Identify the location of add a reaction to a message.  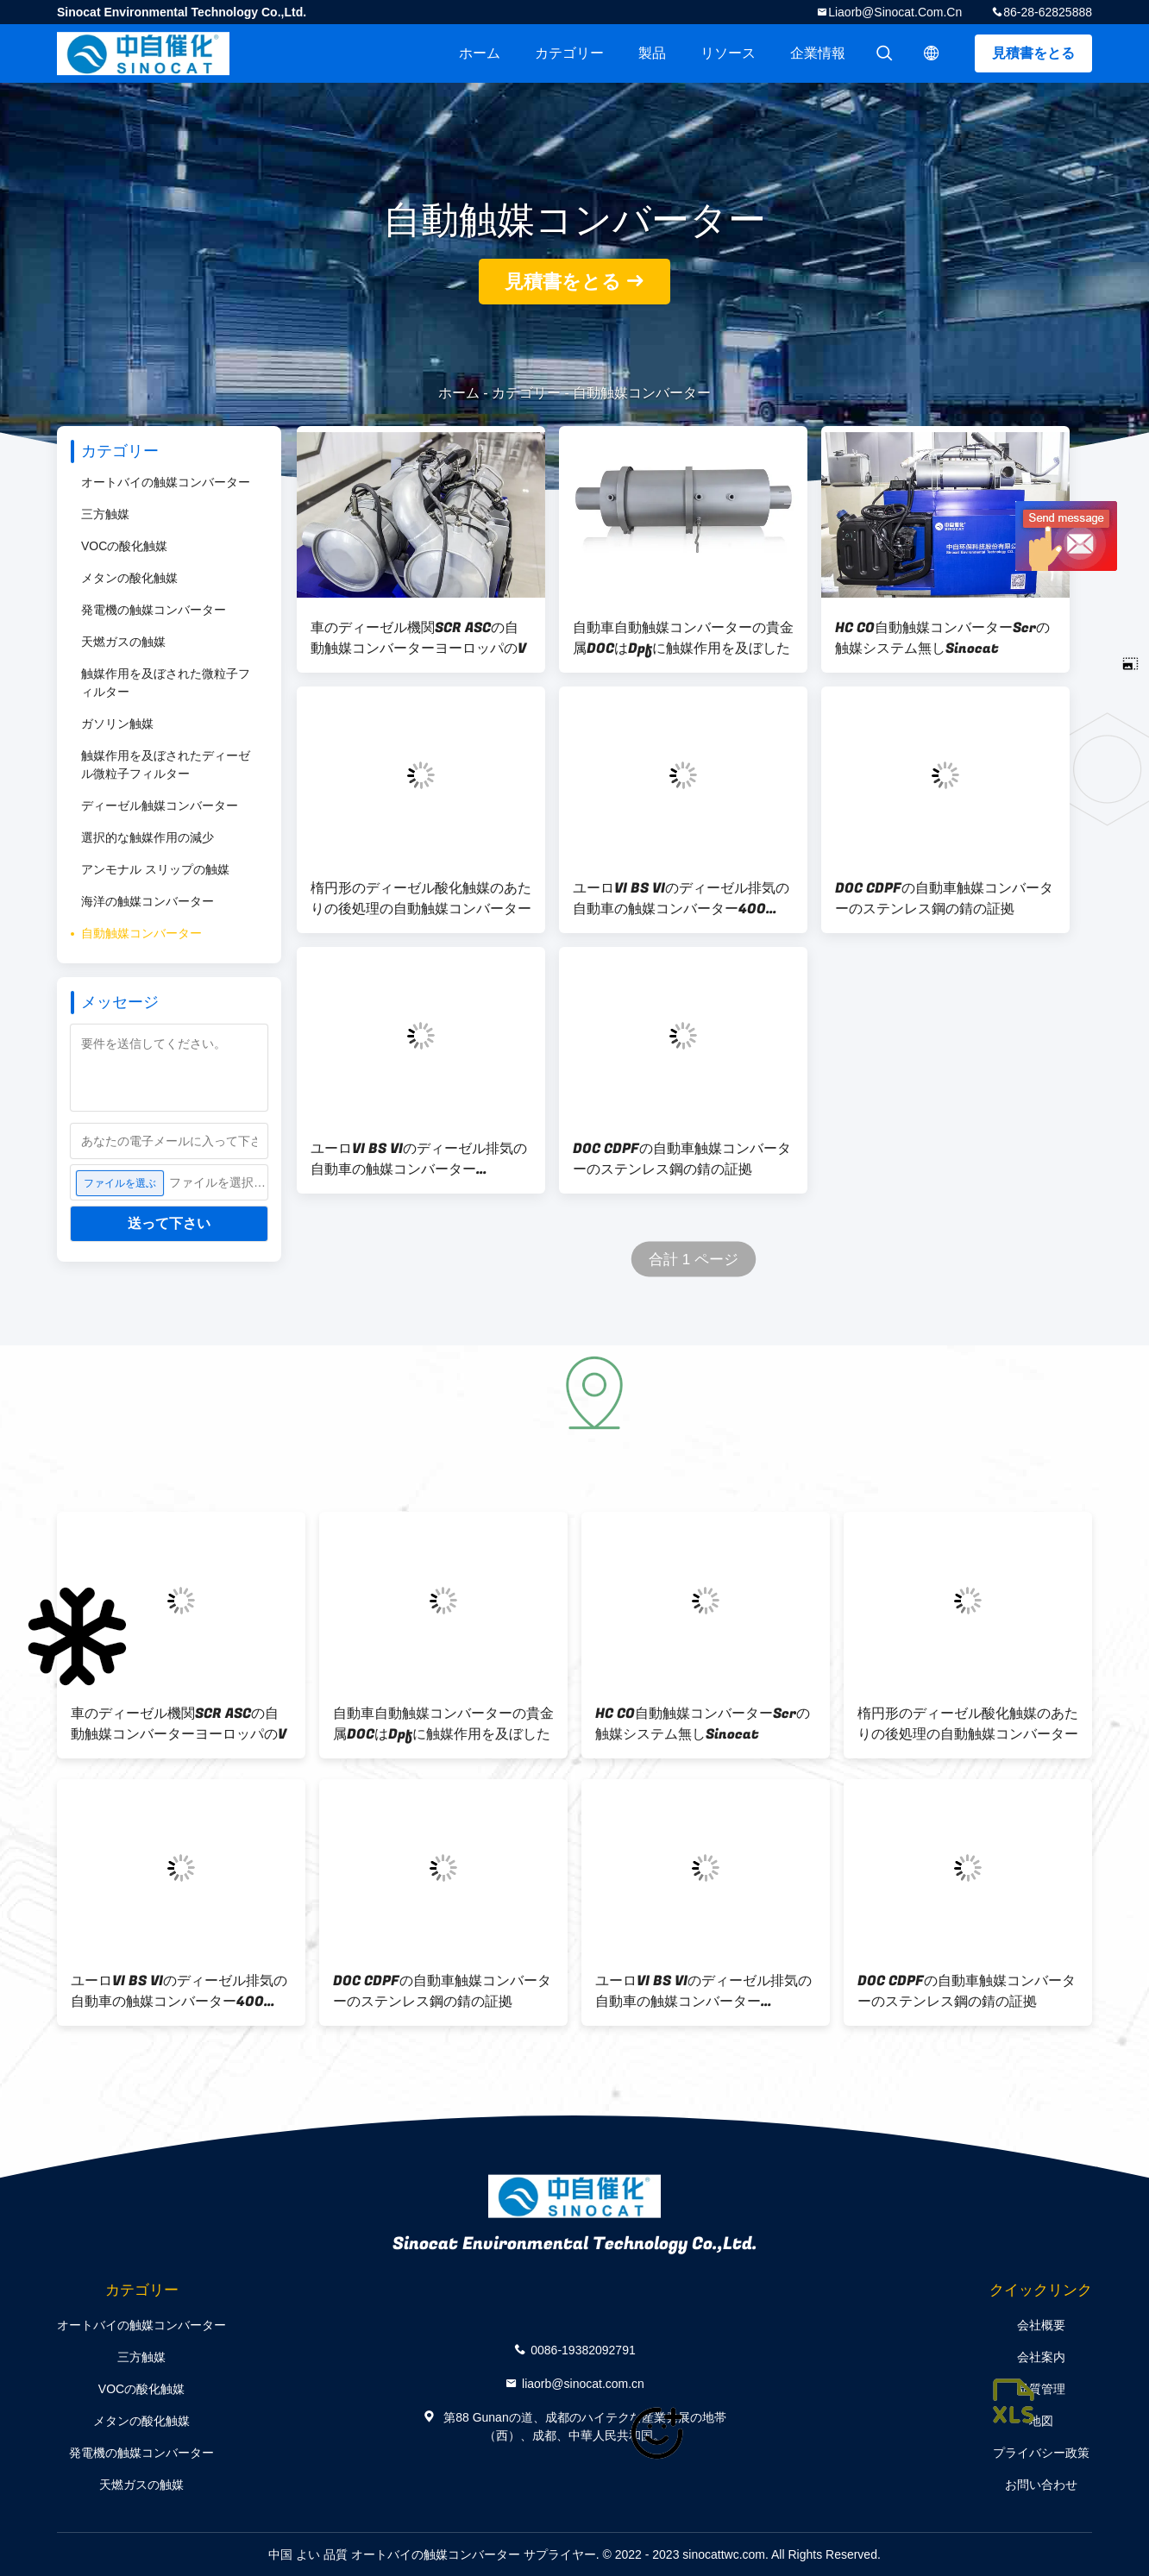
(656, 2433).